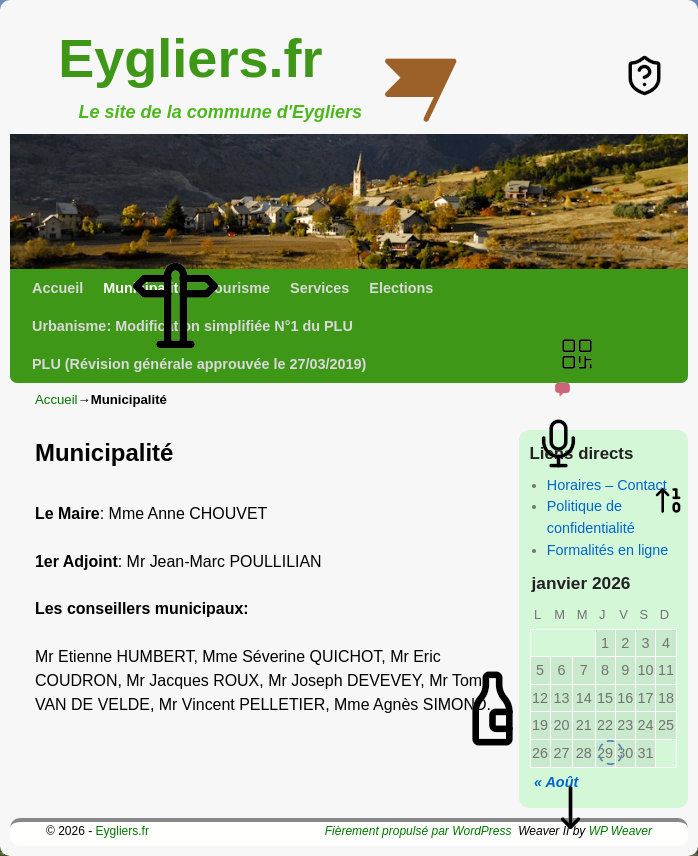  What do you see at coordinates (669, 500) in the screenshot?
I see `sort numerically in descending order (high to low)` at bounding box center [669, 500].